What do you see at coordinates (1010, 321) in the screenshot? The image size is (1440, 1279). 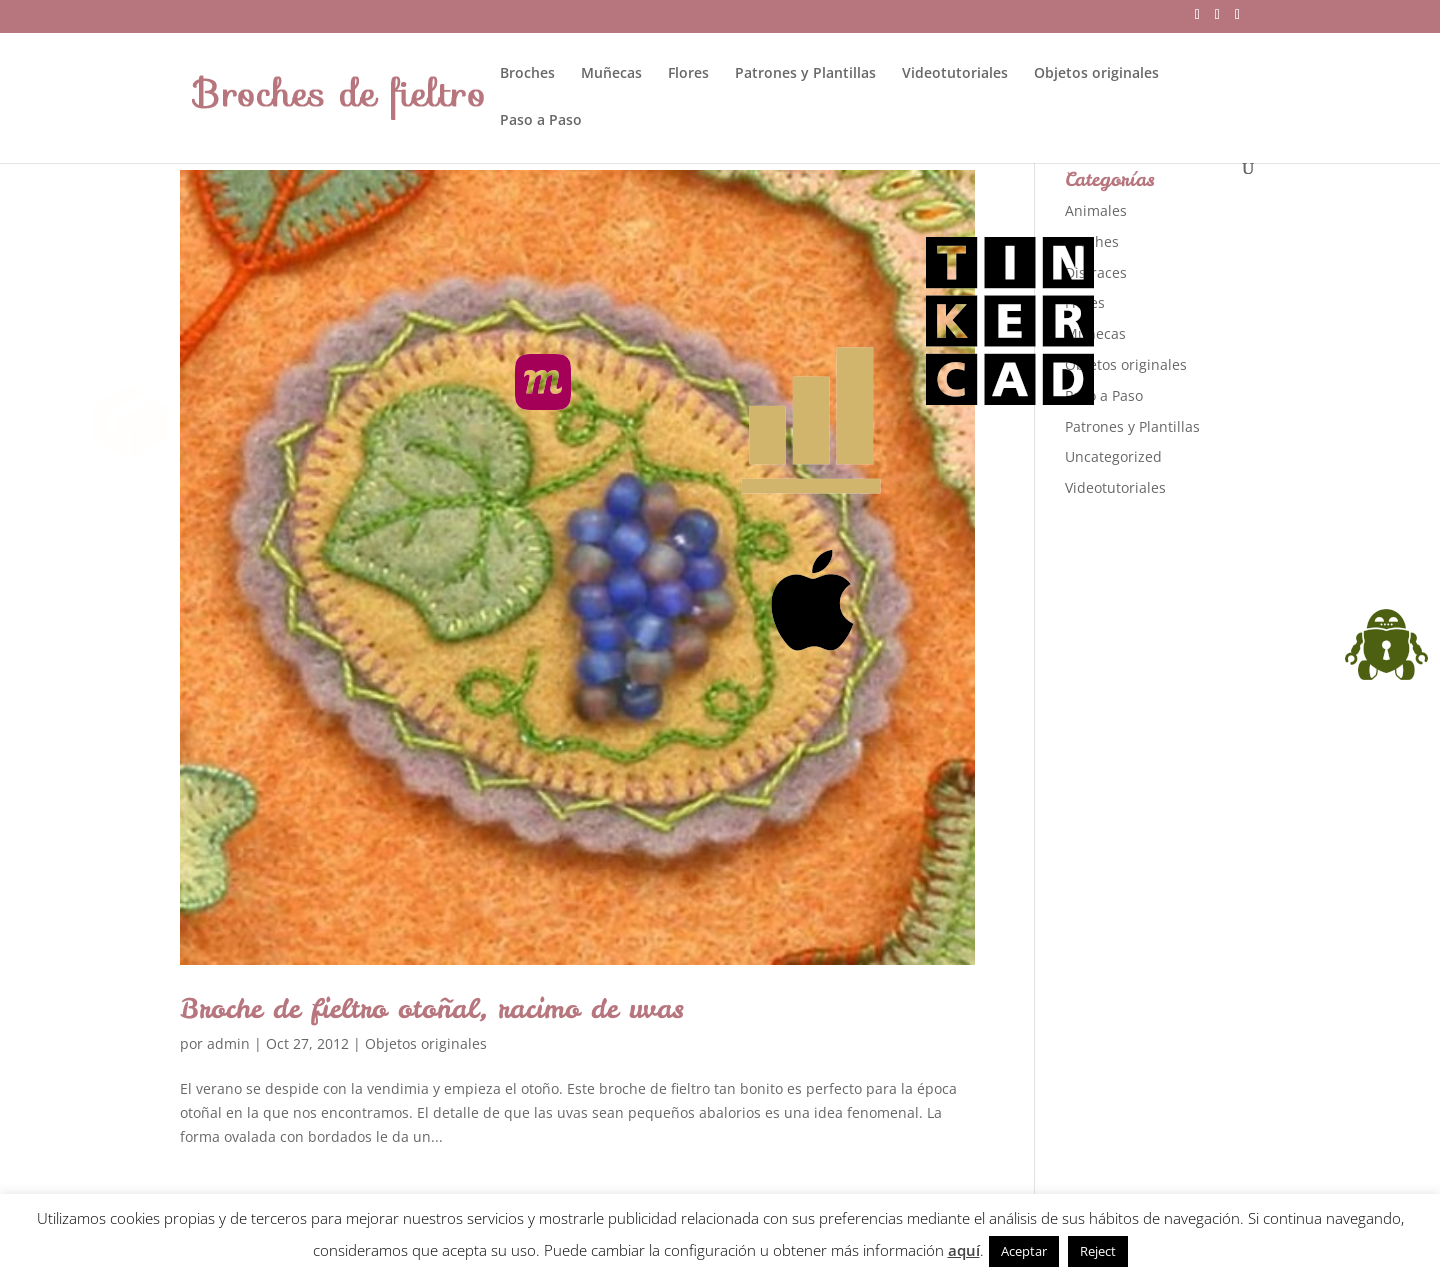 I see `open tinkercad 3d design application` at bounding box center [1010, 321].